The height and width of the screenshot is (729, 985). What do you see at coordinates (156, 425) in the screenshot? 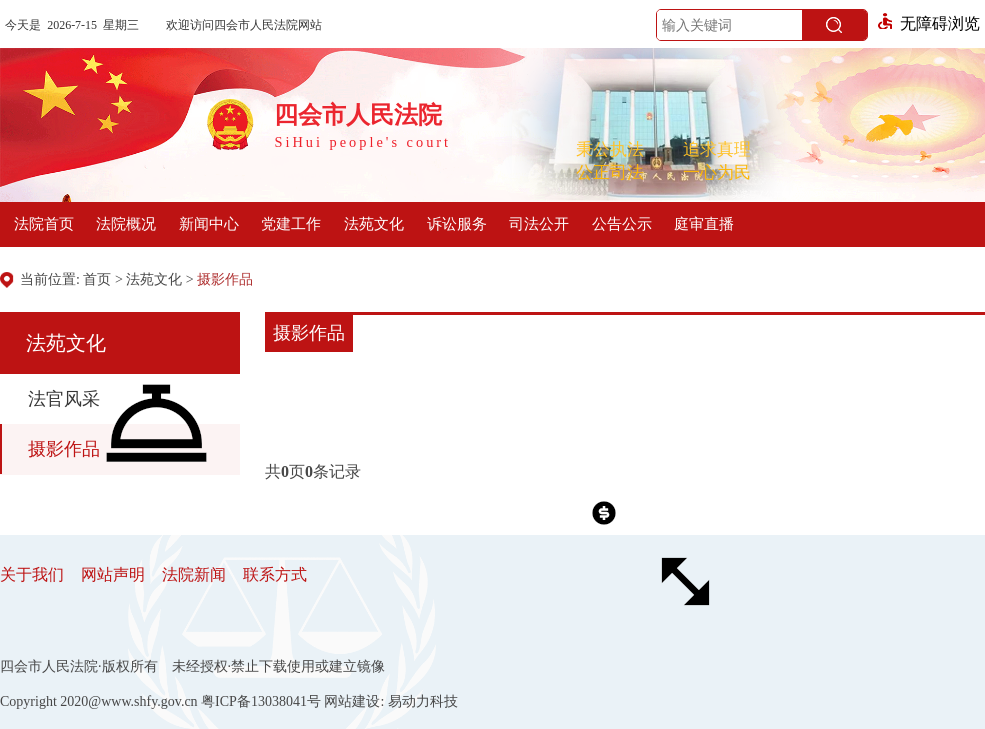
I see `request customer service or support` at bounding box center [156, 425].